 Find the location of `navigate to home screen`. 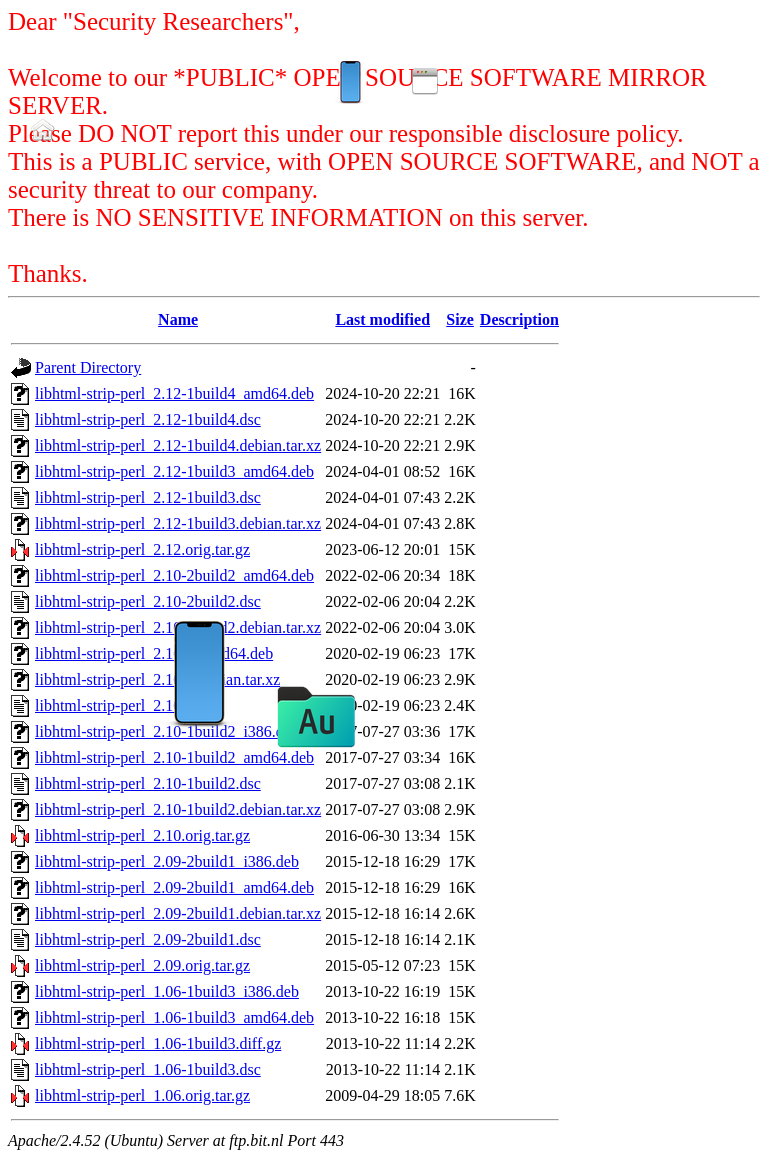

navigate to home screen is located at coordinates (42, 129).